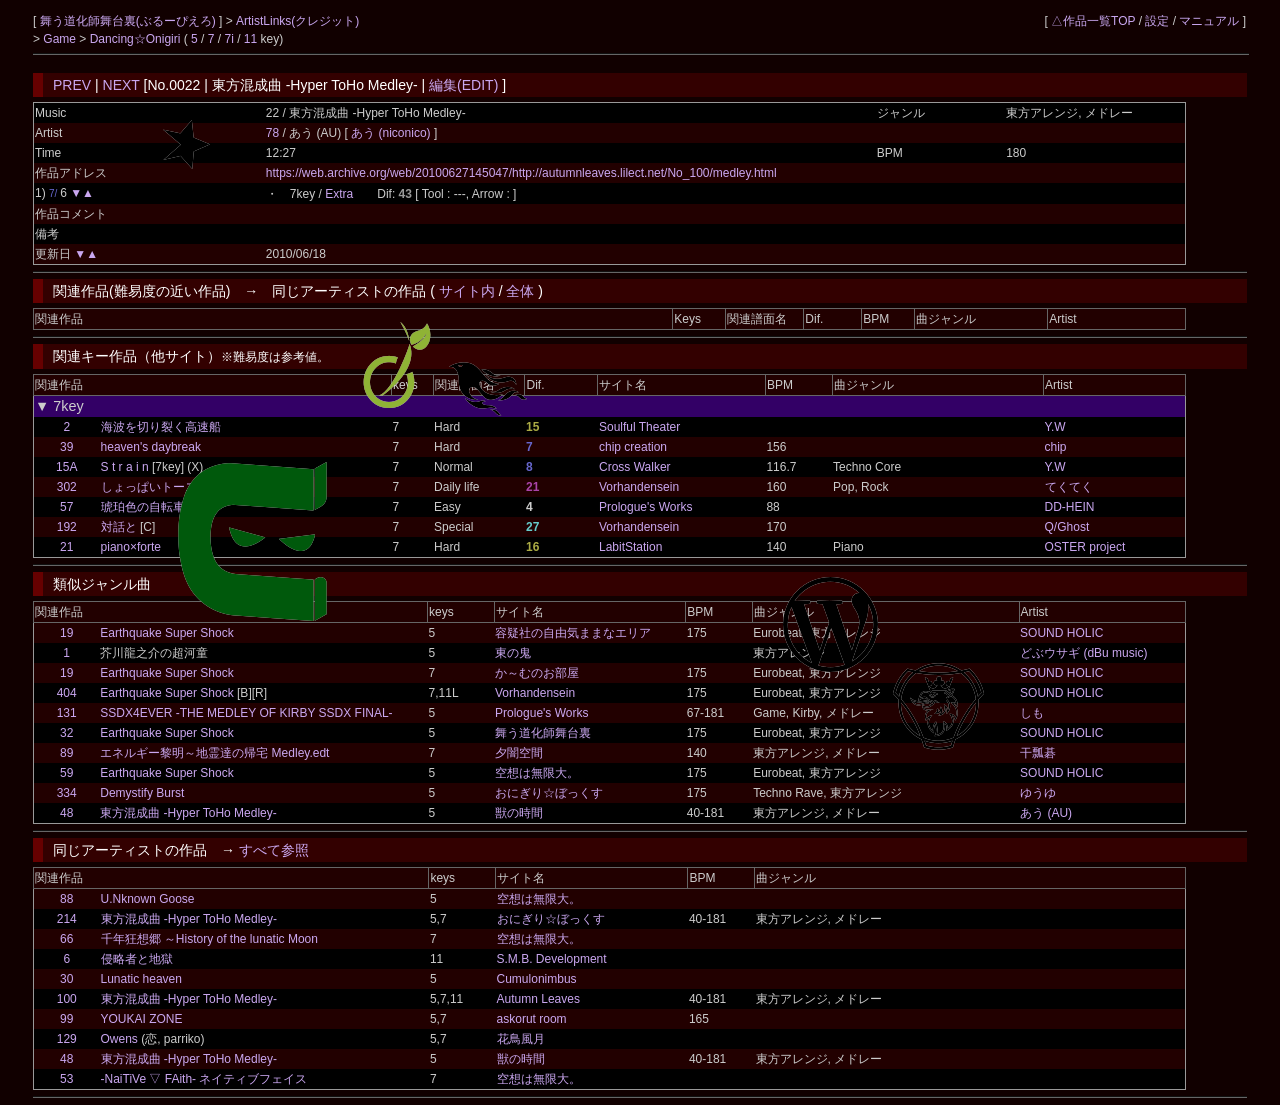 The image size is (1280, 1105). What do you see at coordinates (938, 706) in the screenshot?
I see `scania brand logo` at bounding box center [938, 706].